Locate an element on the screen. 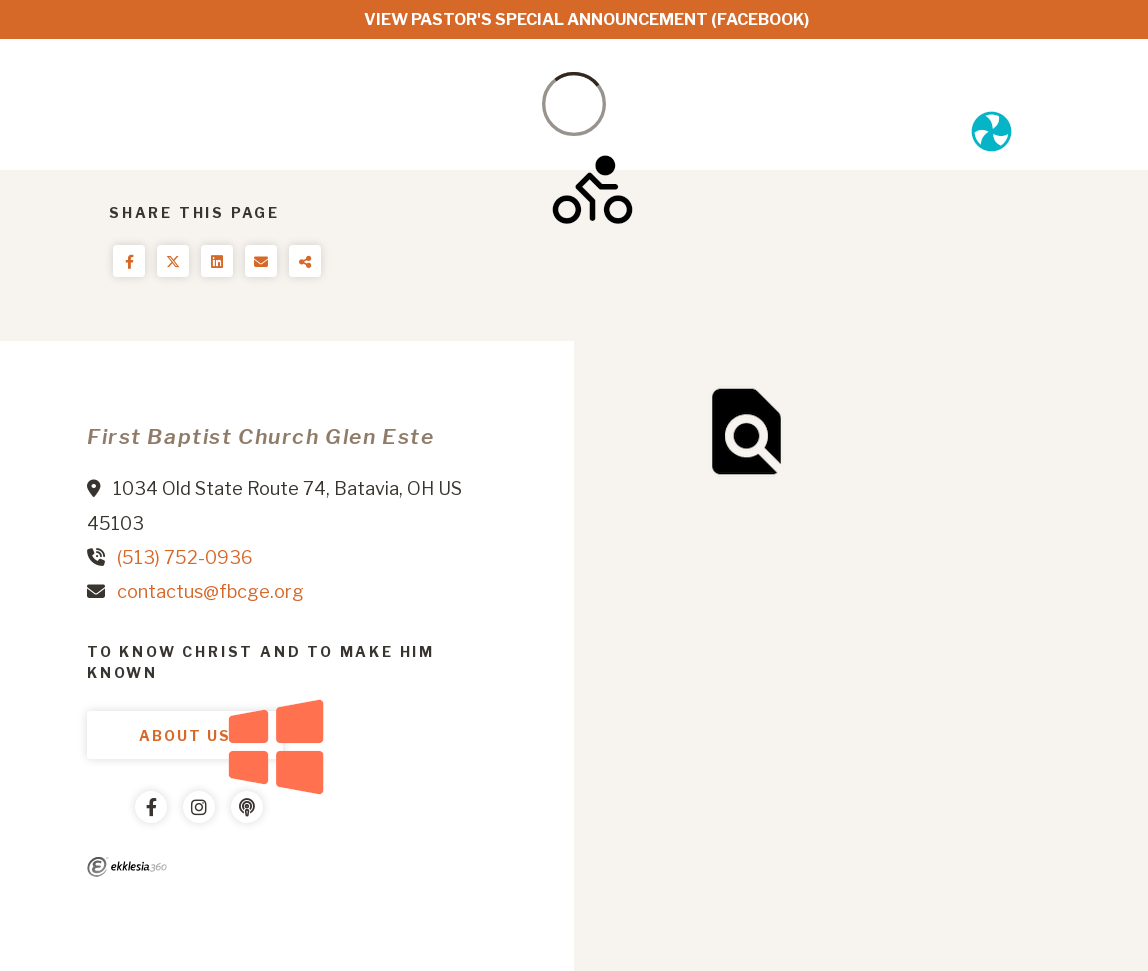 The height and width of the screenshot is (971, 1148). access bike rental or cycling options is located at coordinates (592, 192).